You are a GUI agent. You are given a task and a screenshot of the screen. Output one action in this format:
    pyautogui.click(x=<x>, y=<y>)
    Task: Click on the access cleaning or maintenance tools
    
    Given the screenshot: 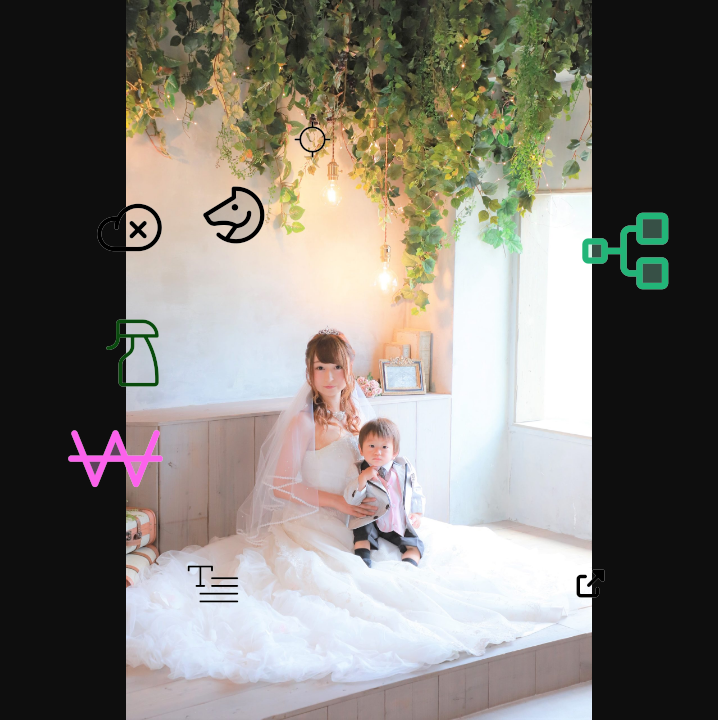 What is the action you would take?
    pyautogui.click(x=135, y=353)
    